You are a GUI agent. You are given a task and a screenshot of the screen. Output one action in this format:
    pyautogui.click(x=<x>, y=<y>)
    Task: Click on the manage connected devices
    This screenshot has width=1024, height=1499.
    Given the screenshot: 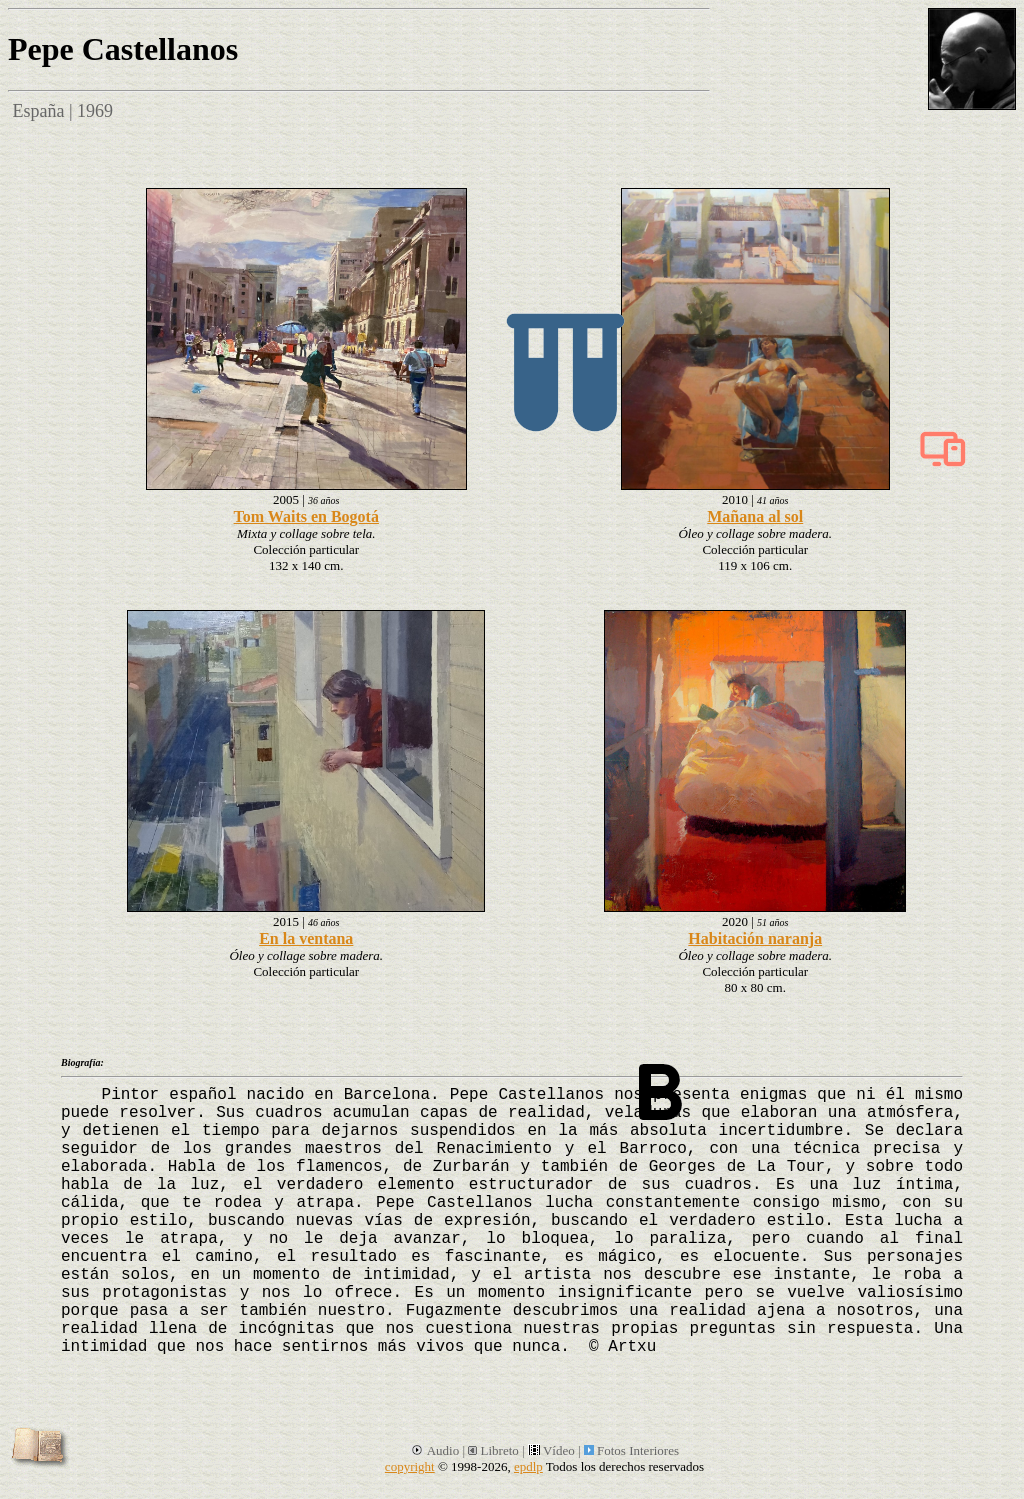 What is the action you would take?
    pyautogui.click(x=942, y=449)
    